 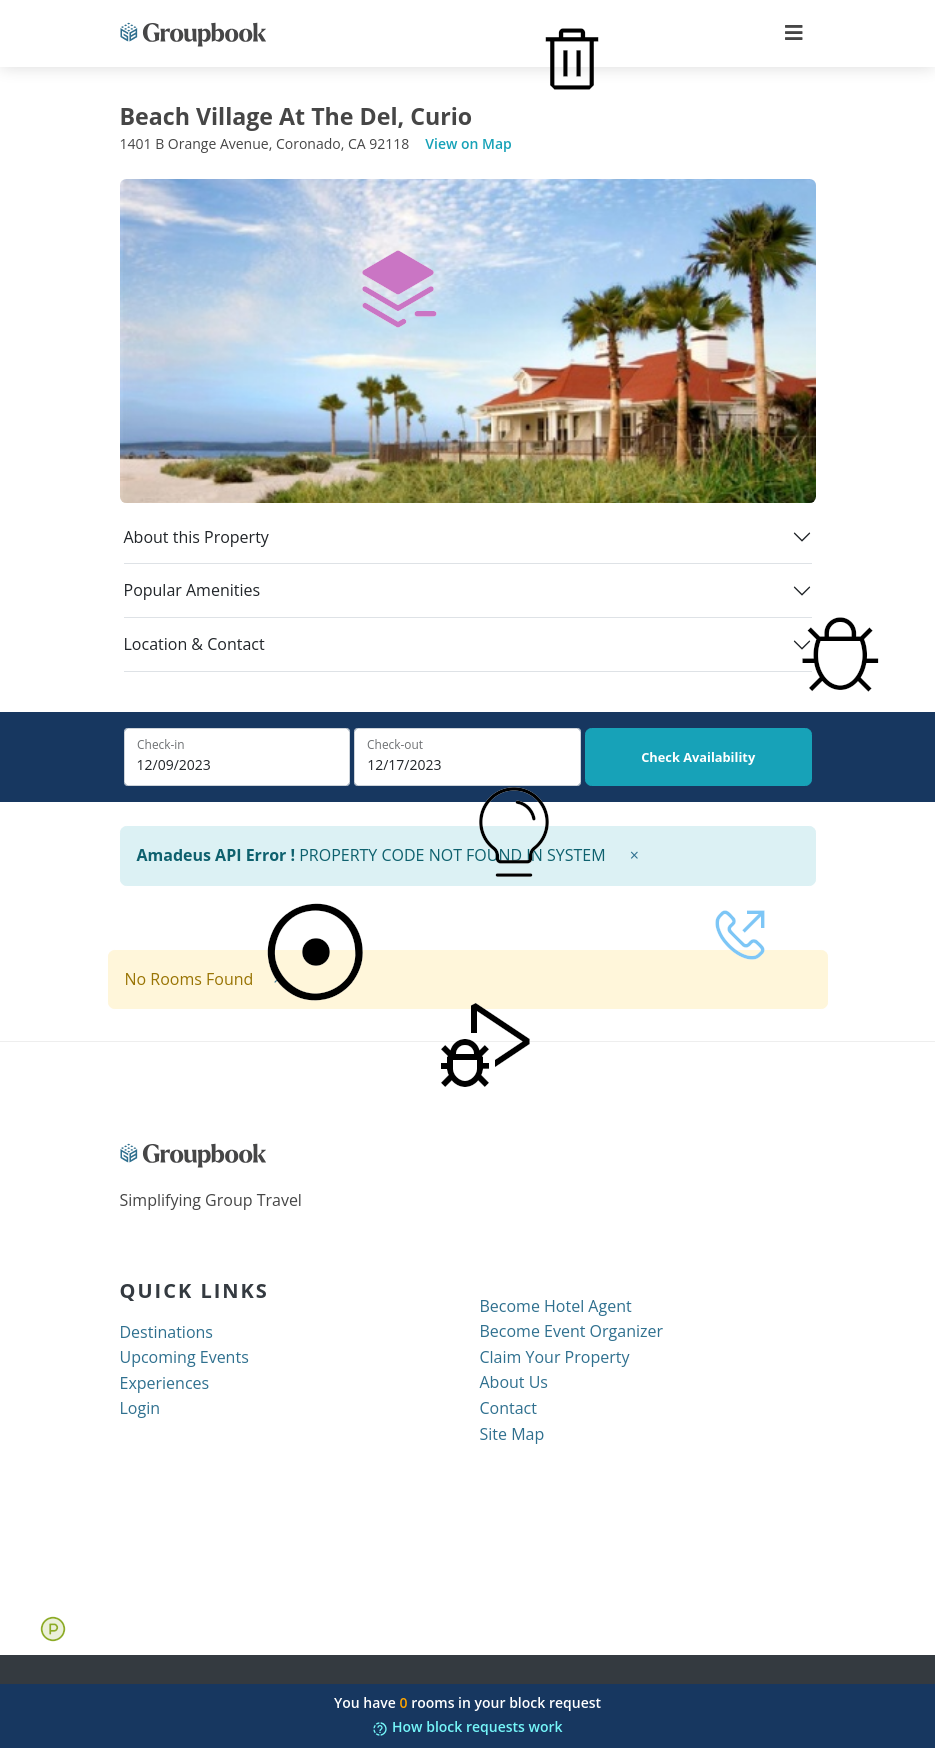 I want to click on start recording audio or video, so click(x=316, y=952).